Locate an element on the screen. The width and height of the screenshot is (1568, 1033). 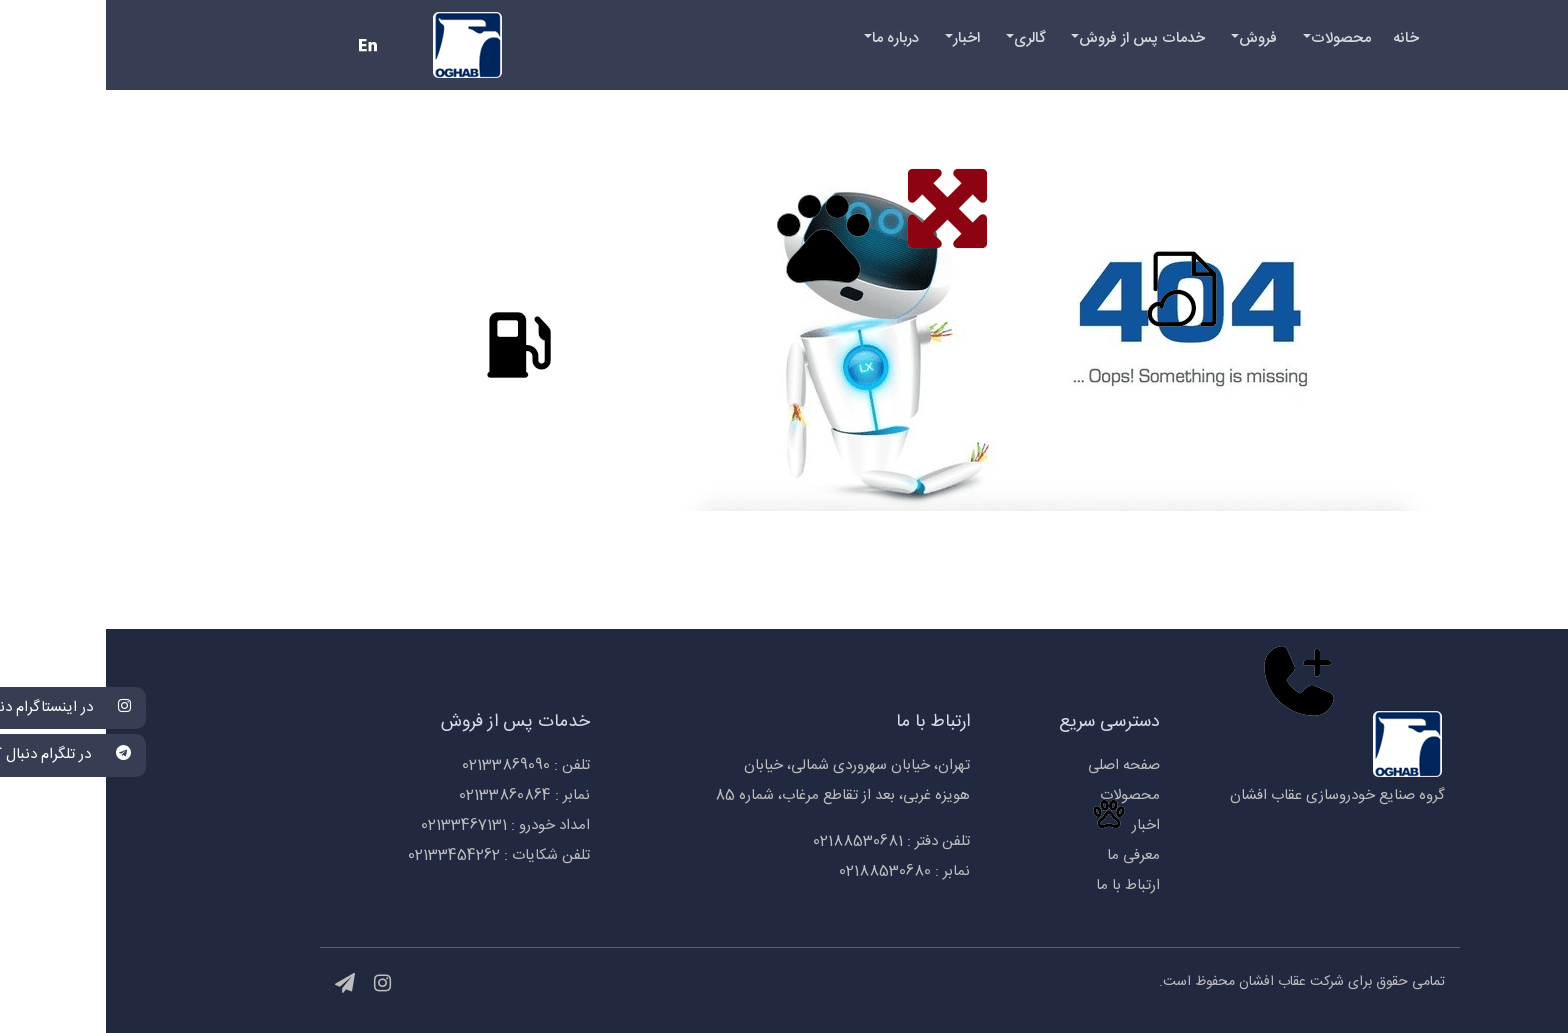
access pet-related features or settings is located at coordinates (1109, 814).